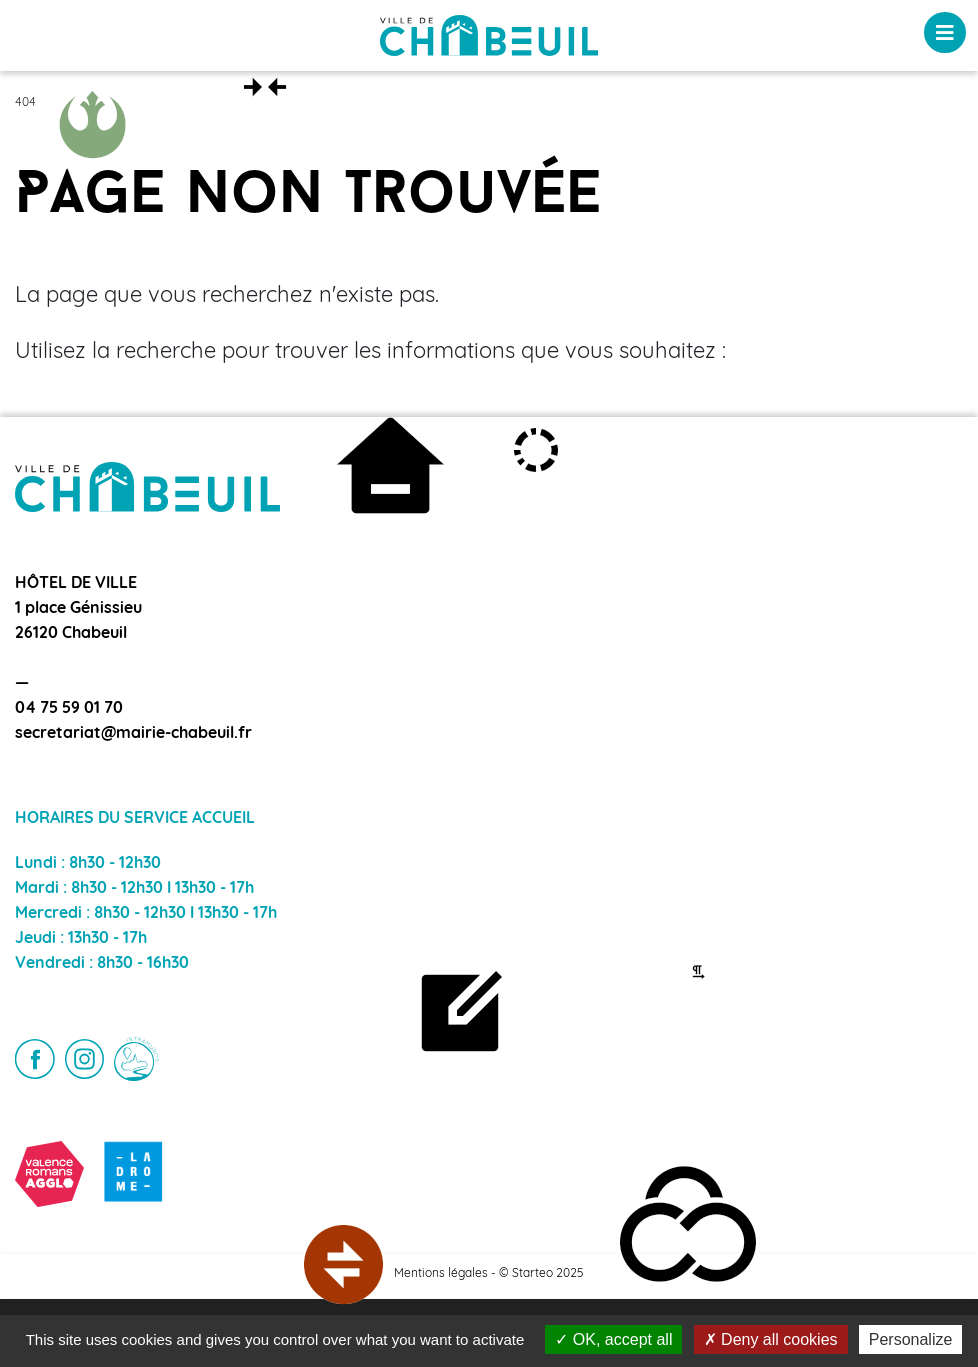 The image size is (978, 1367). What do you see at coordinates (698, 972) in the screenshot?
I see `set text direction to left-to-right` at bounding box center [698, 972].